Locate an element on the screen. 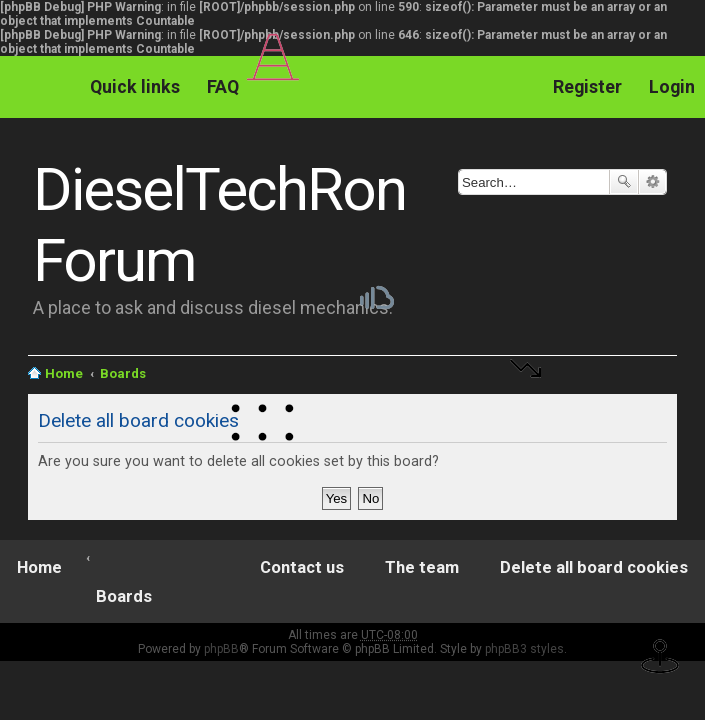  view location area or radius is located at coordinates (660, 657).